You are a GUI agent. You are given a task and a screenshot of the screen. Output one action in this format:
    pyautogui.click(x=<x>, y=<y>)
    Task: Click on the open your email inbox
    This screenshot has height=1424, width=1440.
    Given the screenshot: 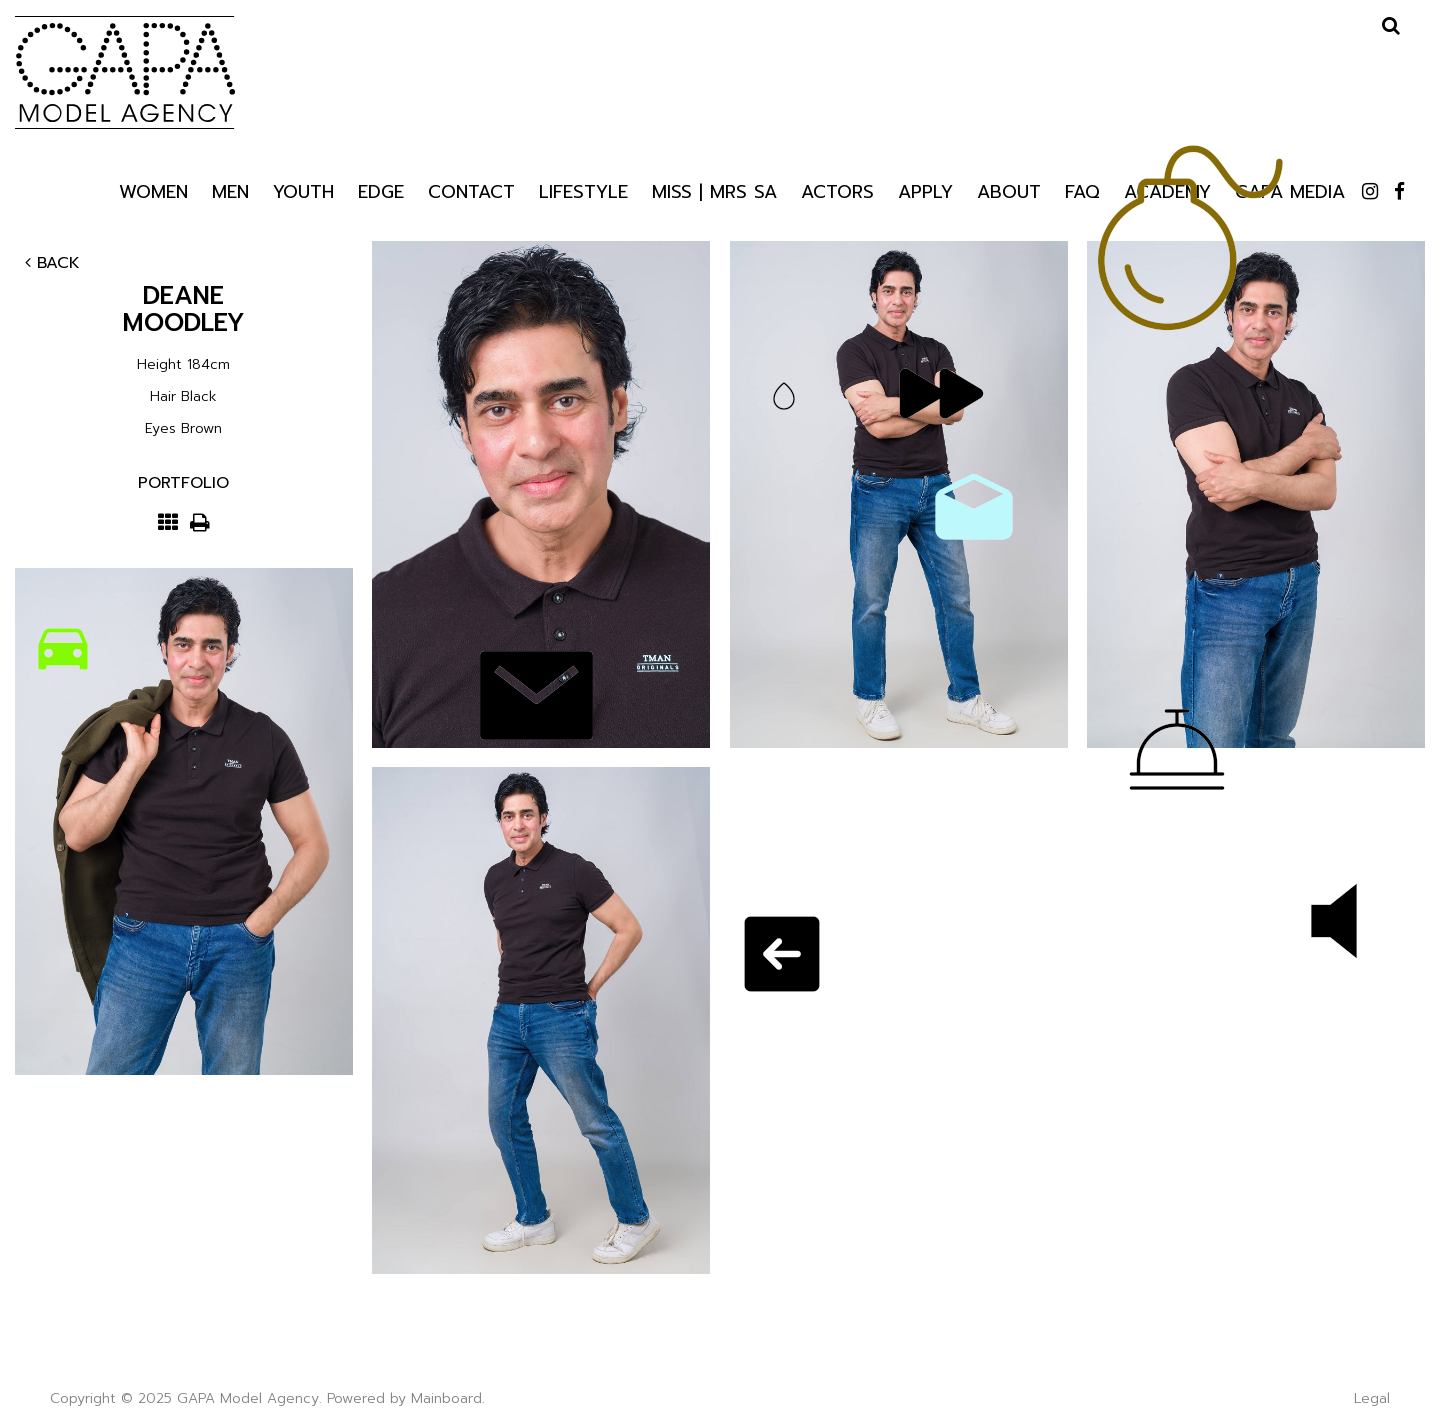 What is the action you would take?
    pyautogui.click(x=536, y=695)
    